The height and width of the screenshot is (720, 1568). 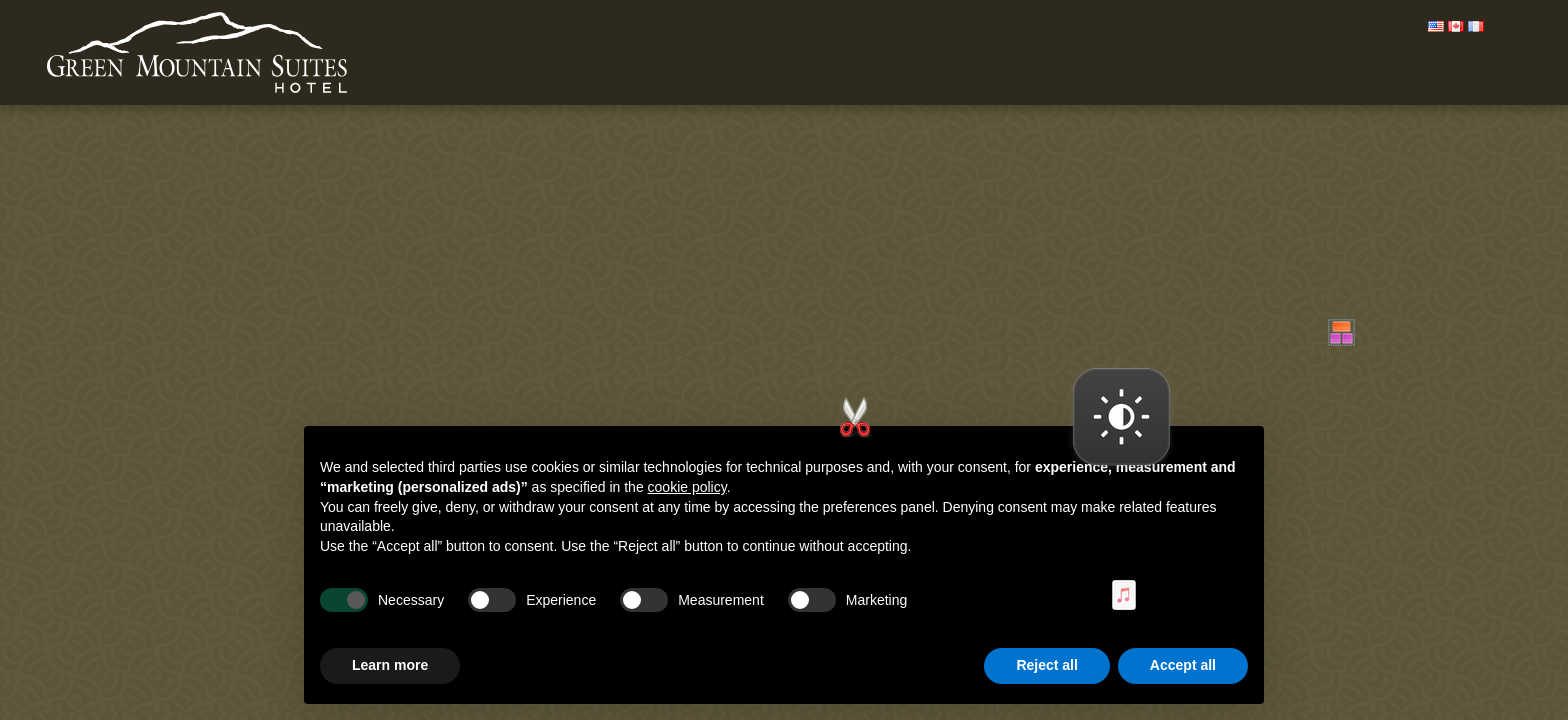 What do you see at coordinates (1124, 595) in the screenshot?
I see `an audio file type indicator` at bounding box center [1124, 595].